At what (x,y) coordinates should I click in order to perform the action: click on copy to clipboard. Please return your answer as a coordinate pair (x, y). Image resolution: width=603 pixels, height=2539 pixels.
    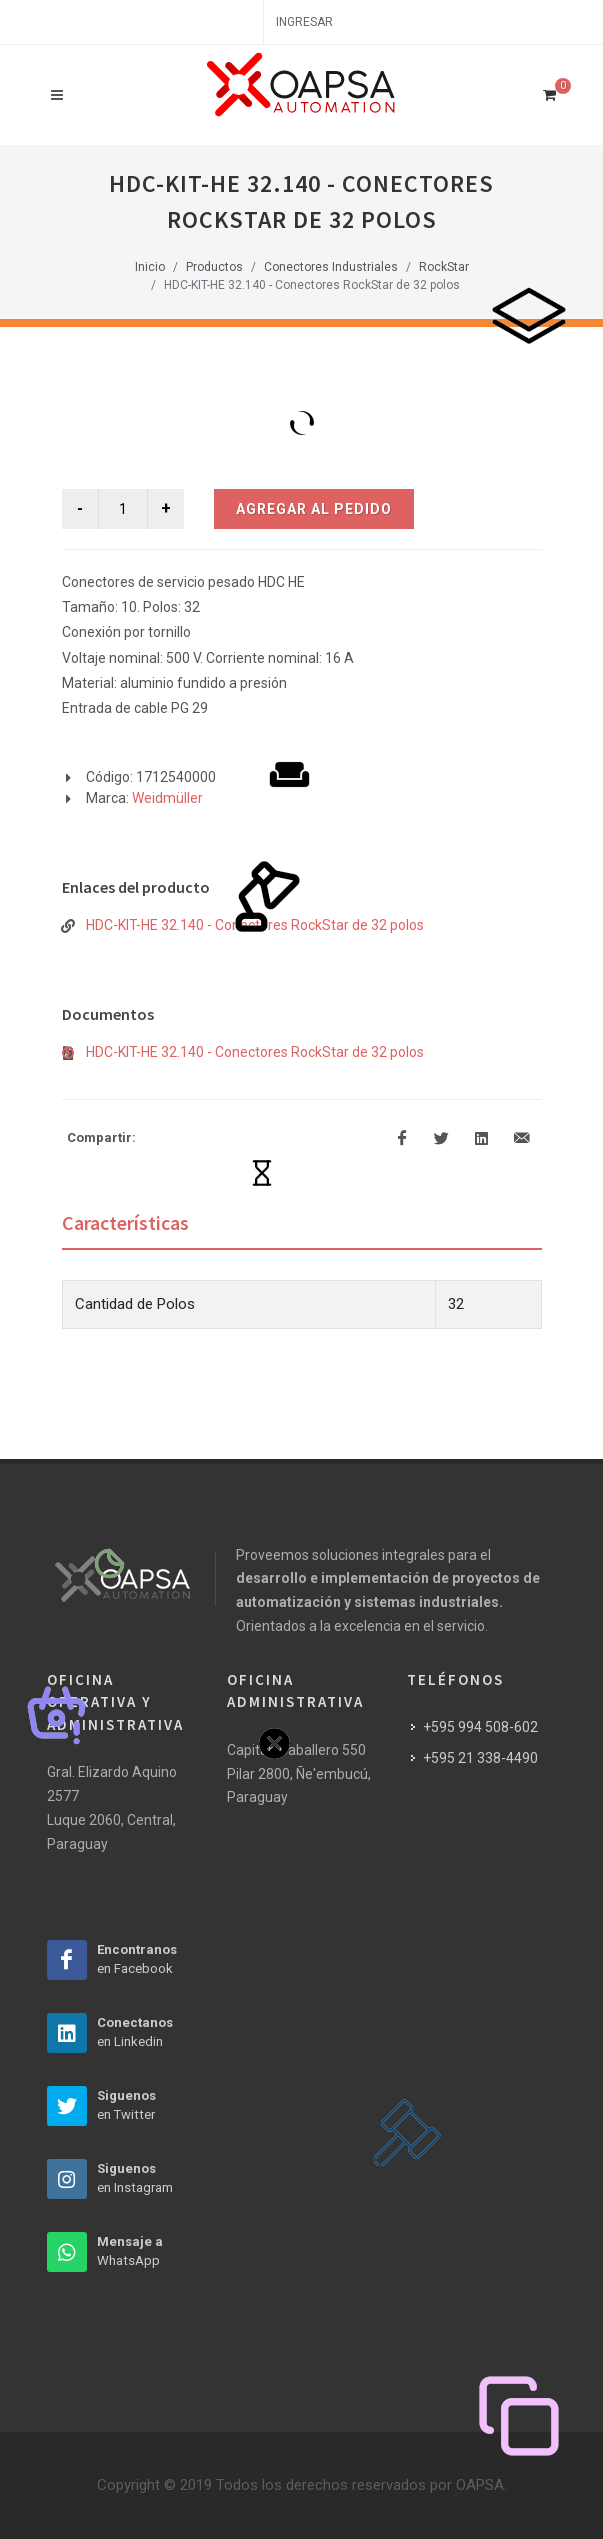
    Looking at the image, I should click on (519, 2416).